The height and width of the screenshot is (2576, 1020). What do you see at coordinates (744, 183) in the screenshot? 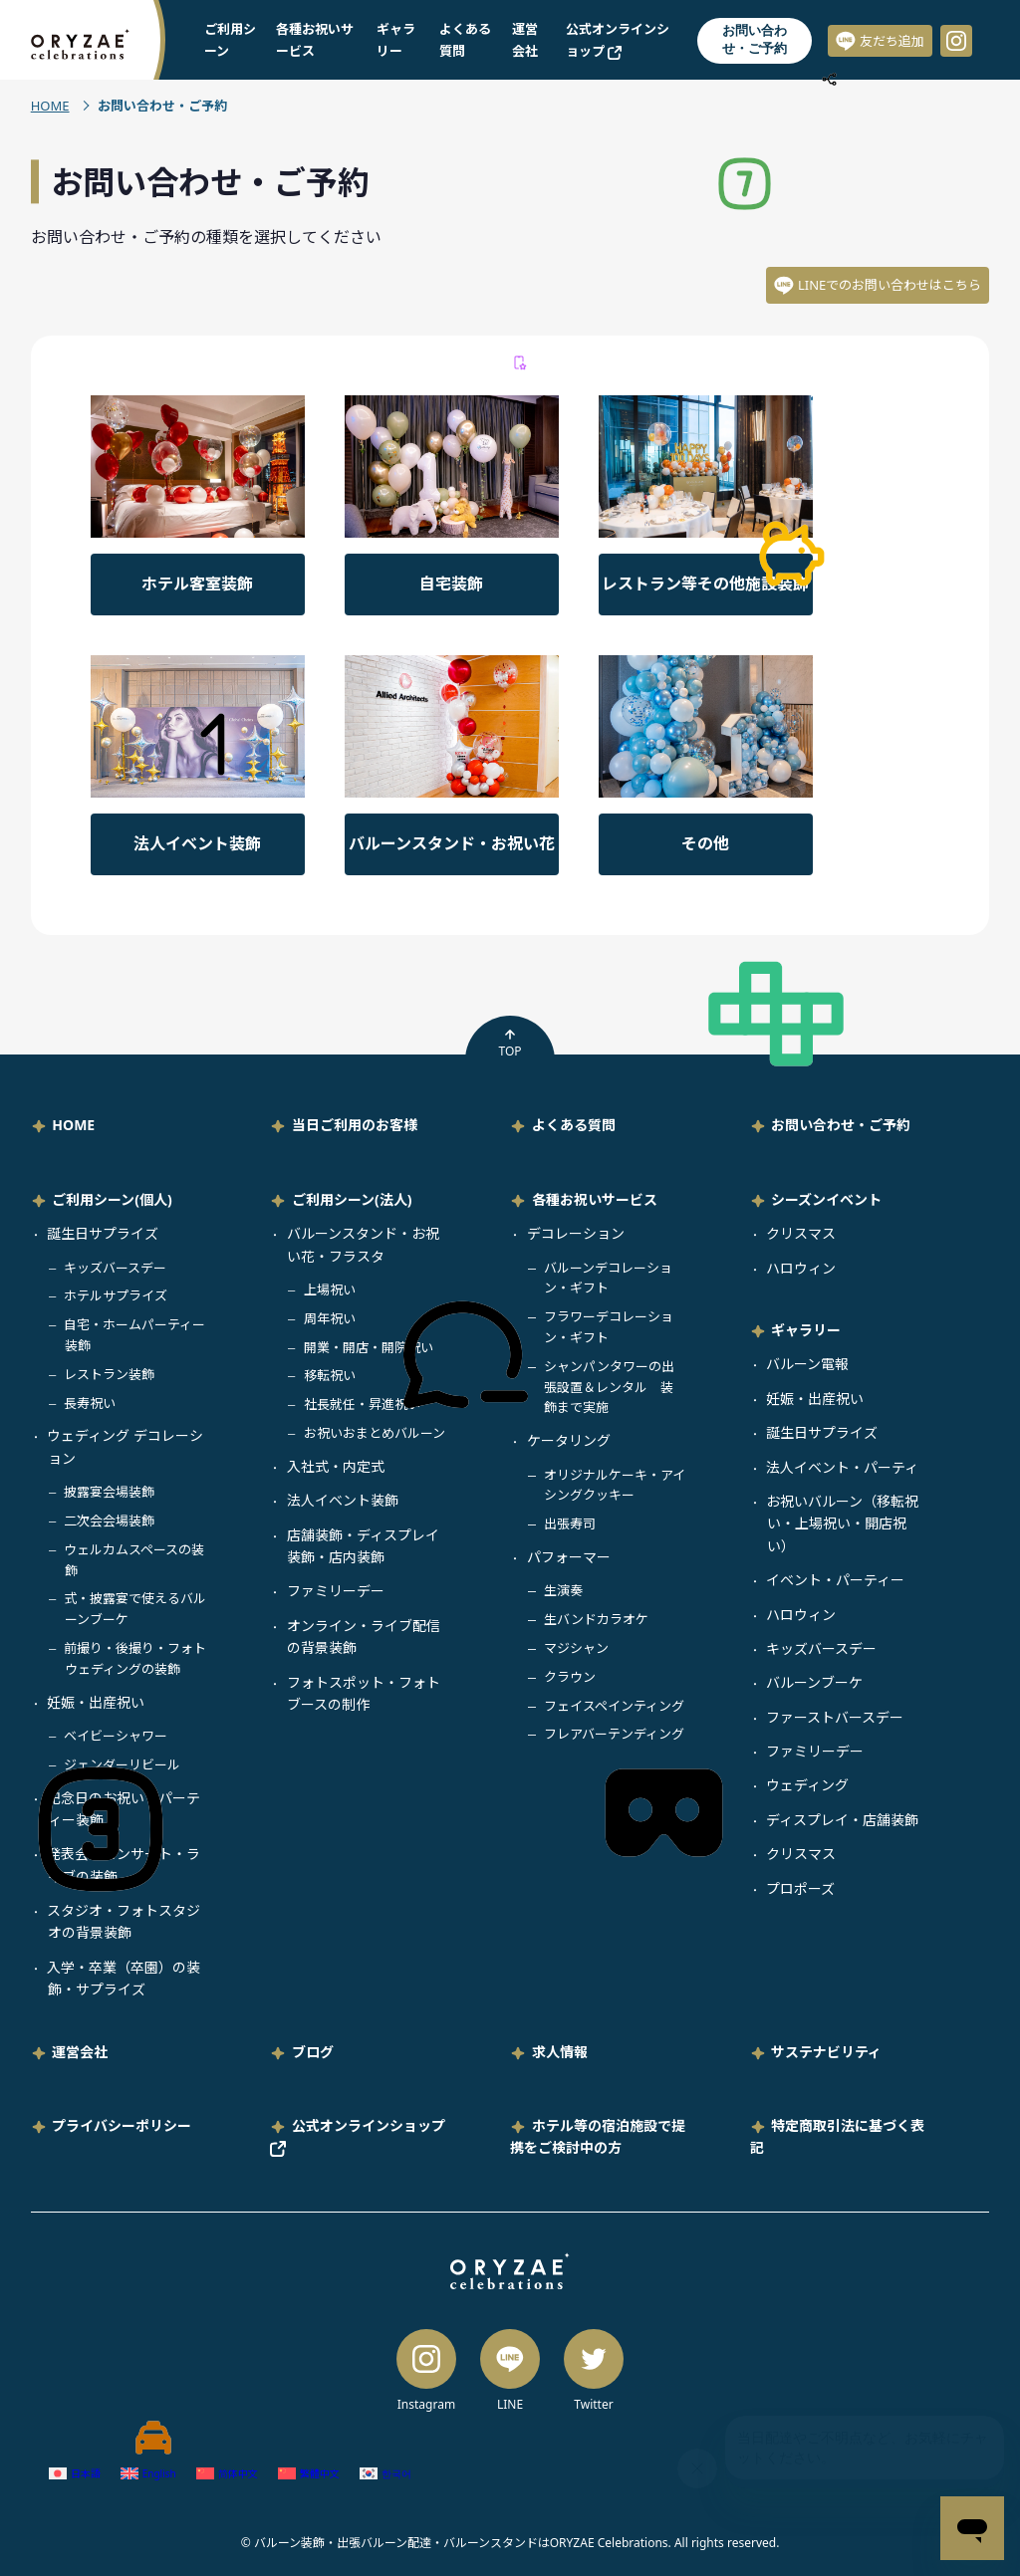
I see `indicates step 7 in a multi-step process` at bounding box center [744, 183].